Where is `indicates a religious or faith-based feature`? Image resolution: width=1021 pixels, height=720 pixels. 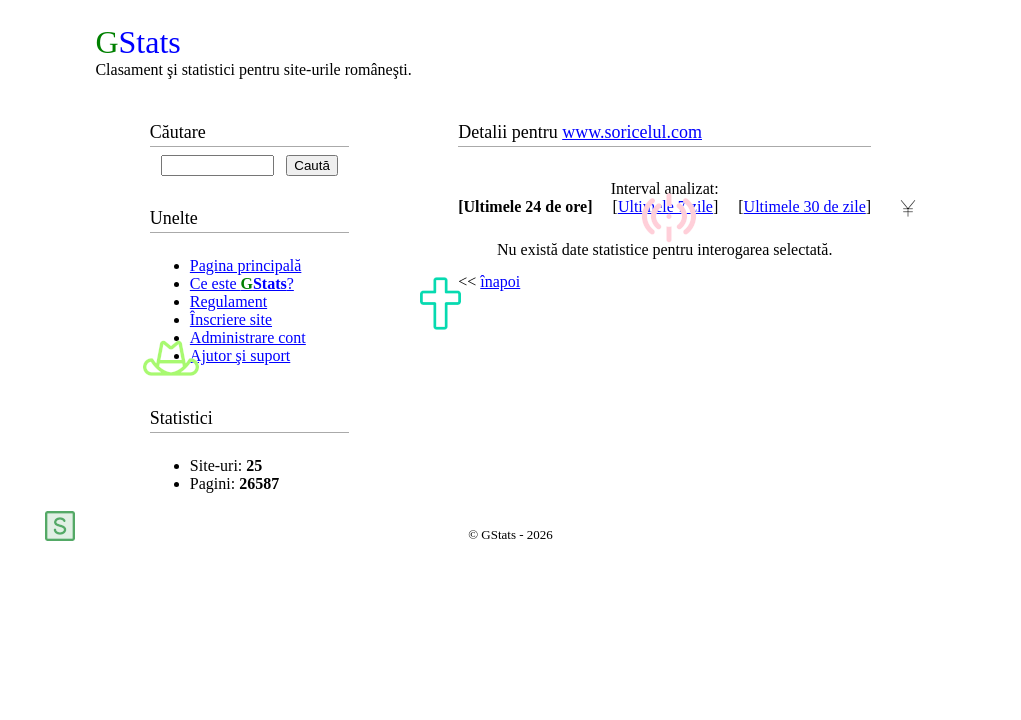 indicates a religious or faith-based feature is located at coordinates (440, 303).